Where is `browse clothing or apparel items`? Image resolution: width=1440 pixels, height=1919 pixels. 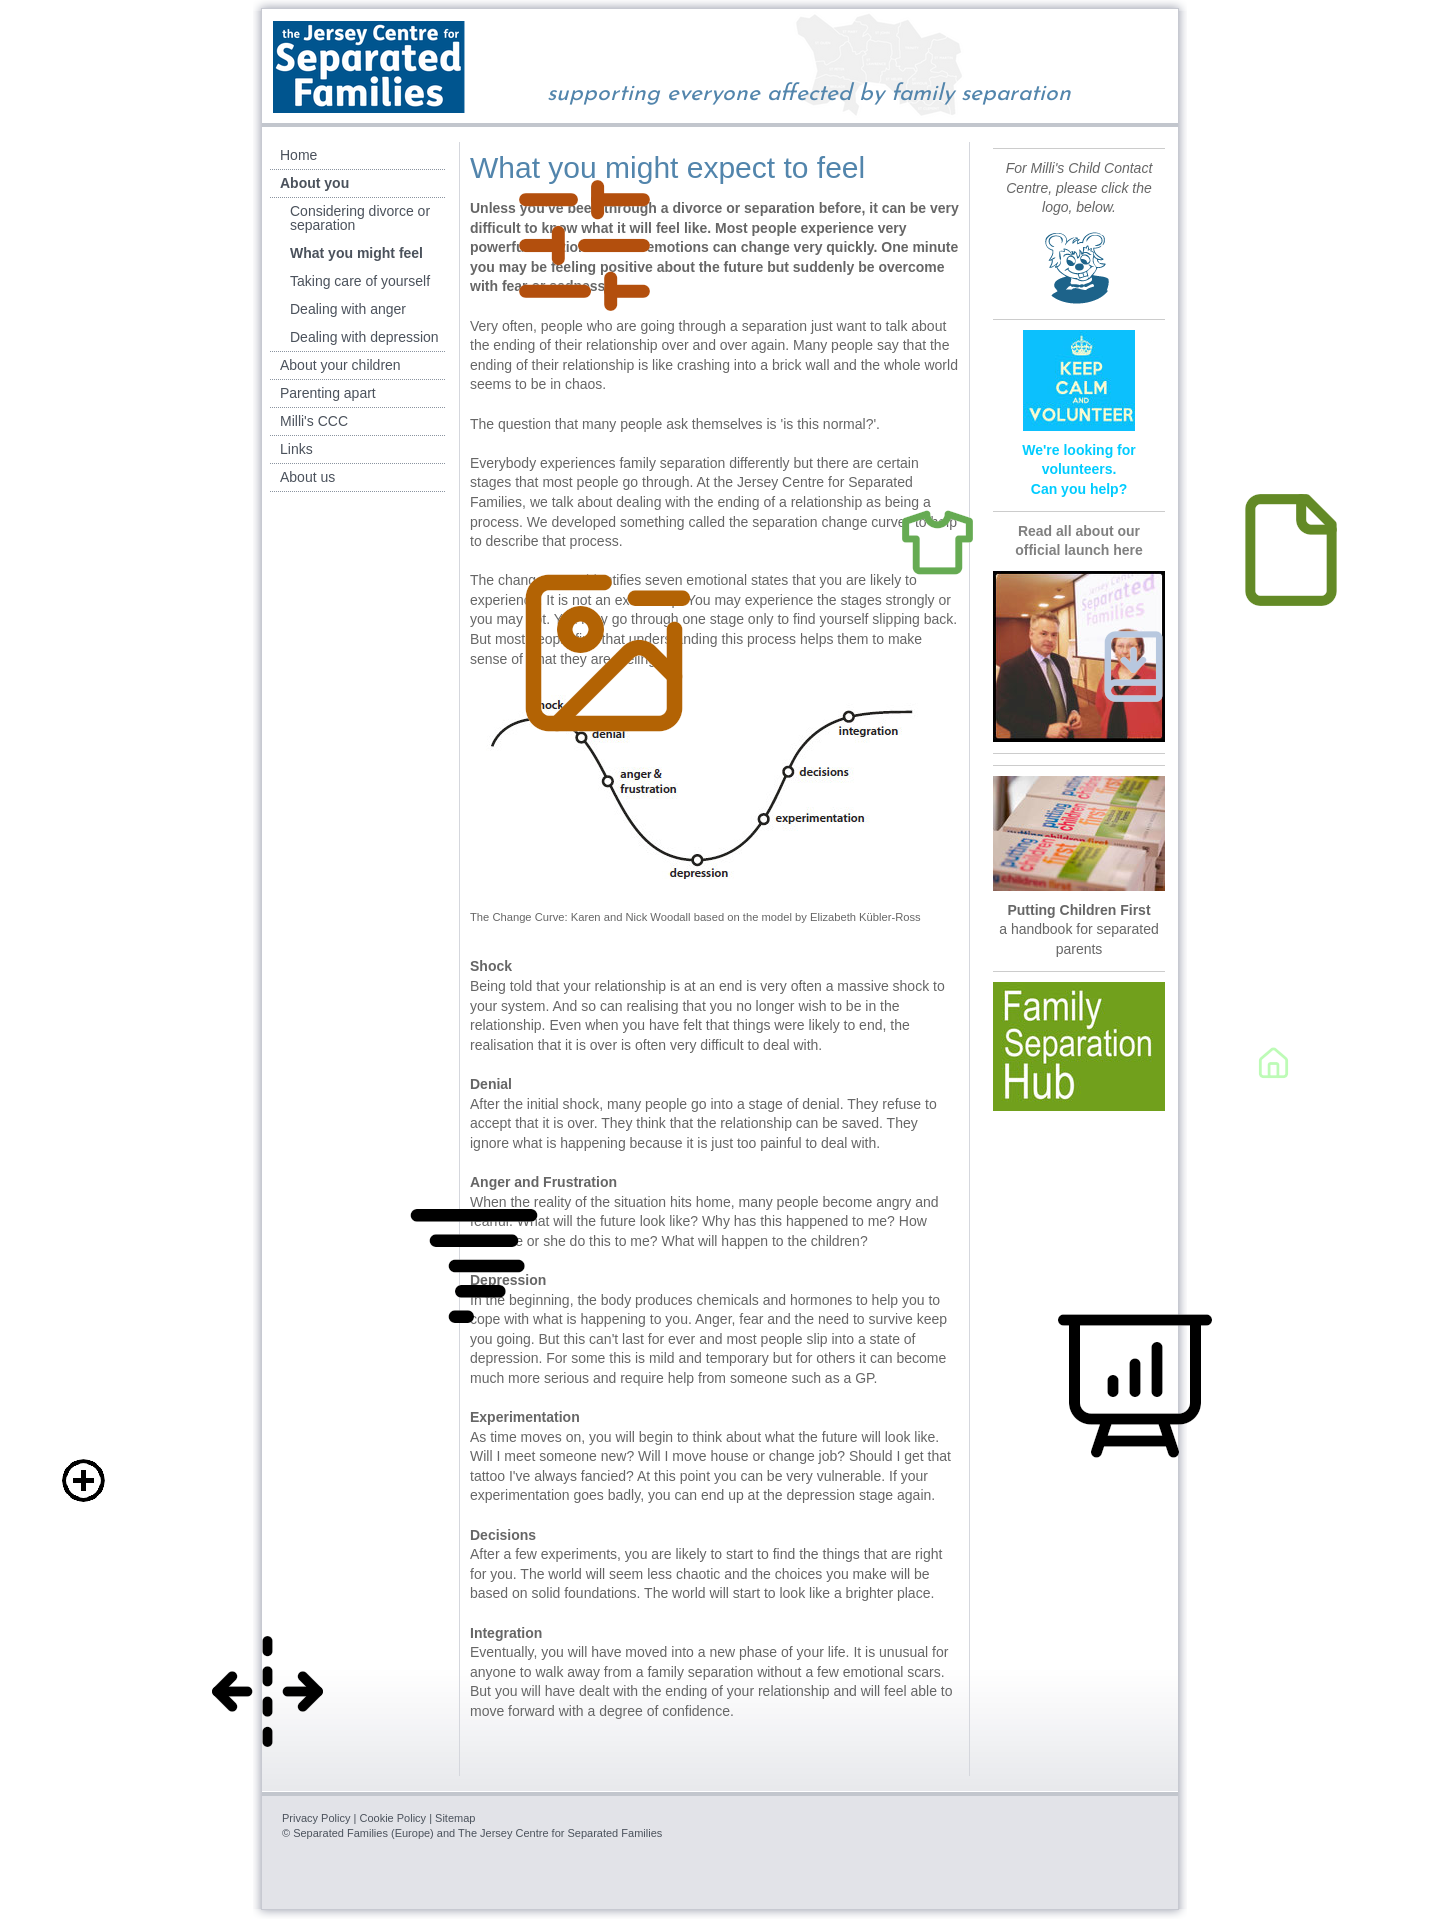
browse clothing or apparel items is located at coordinates (937, 542).